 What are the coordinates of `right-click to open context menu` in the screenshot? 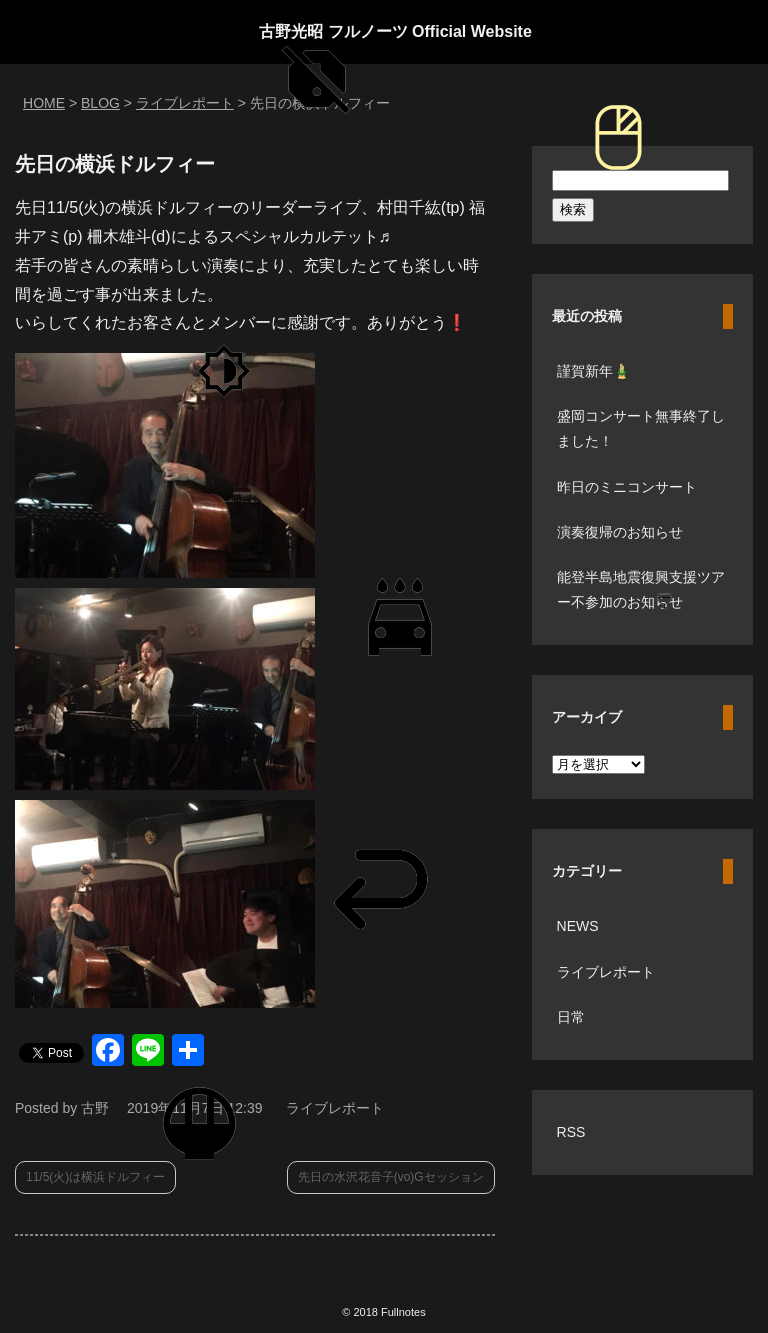 It's located at (618, 137).